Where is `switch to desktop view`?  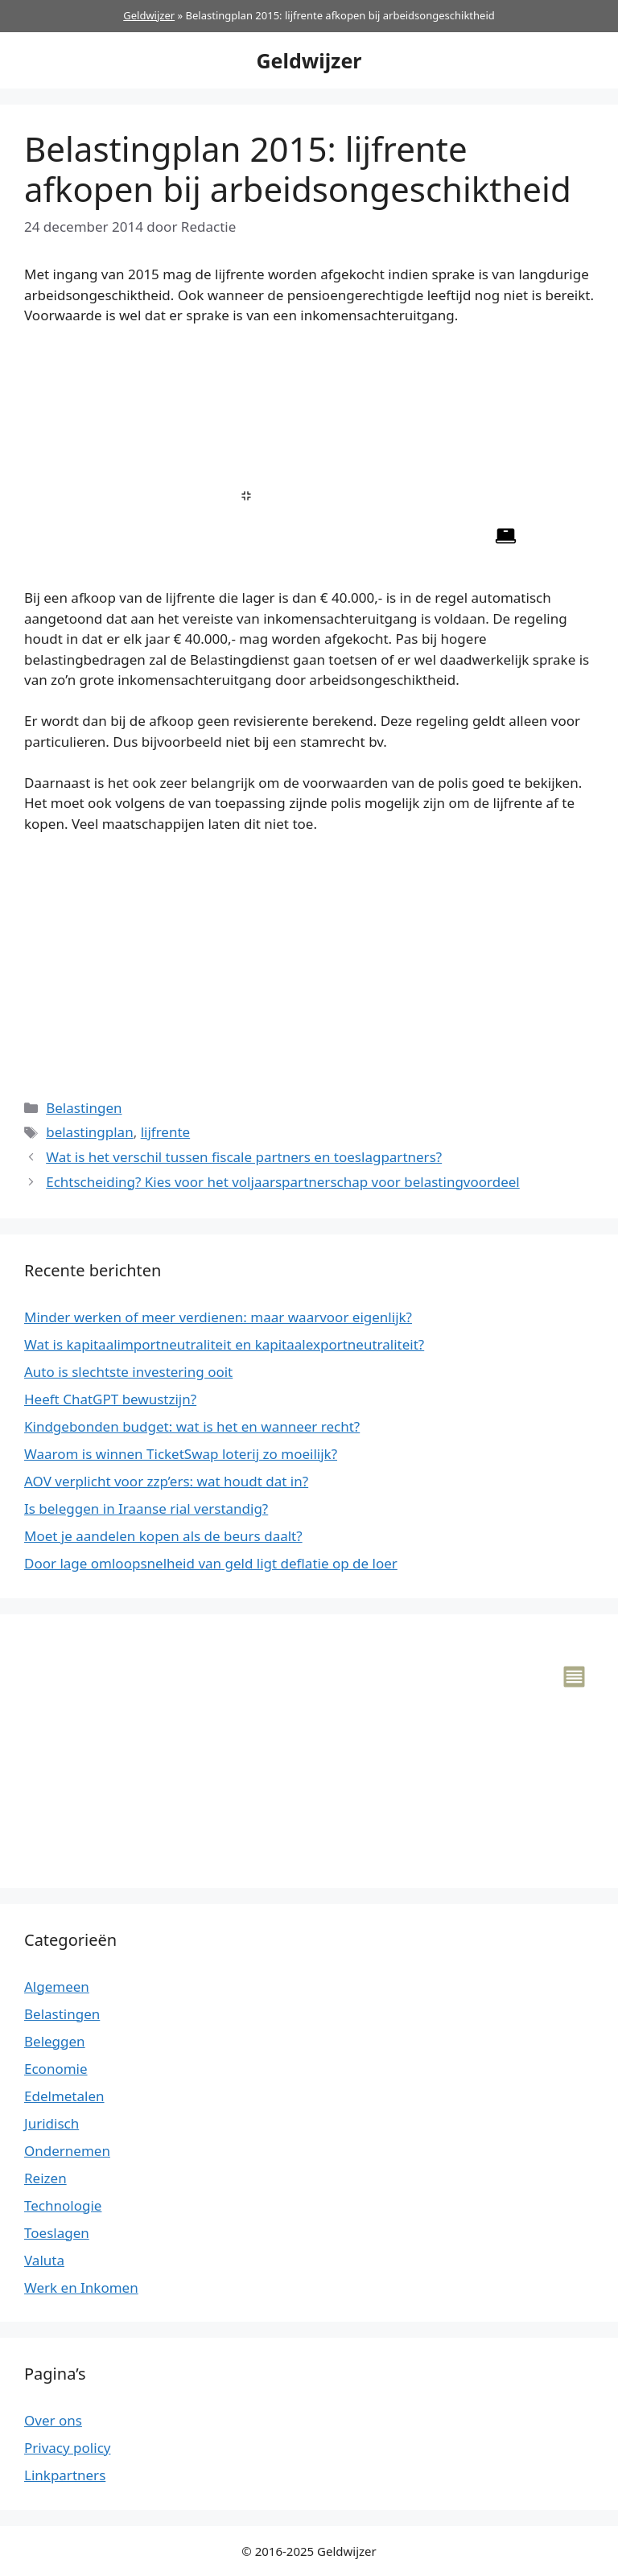
switch to desktop view is located at coordinates (505, 535).